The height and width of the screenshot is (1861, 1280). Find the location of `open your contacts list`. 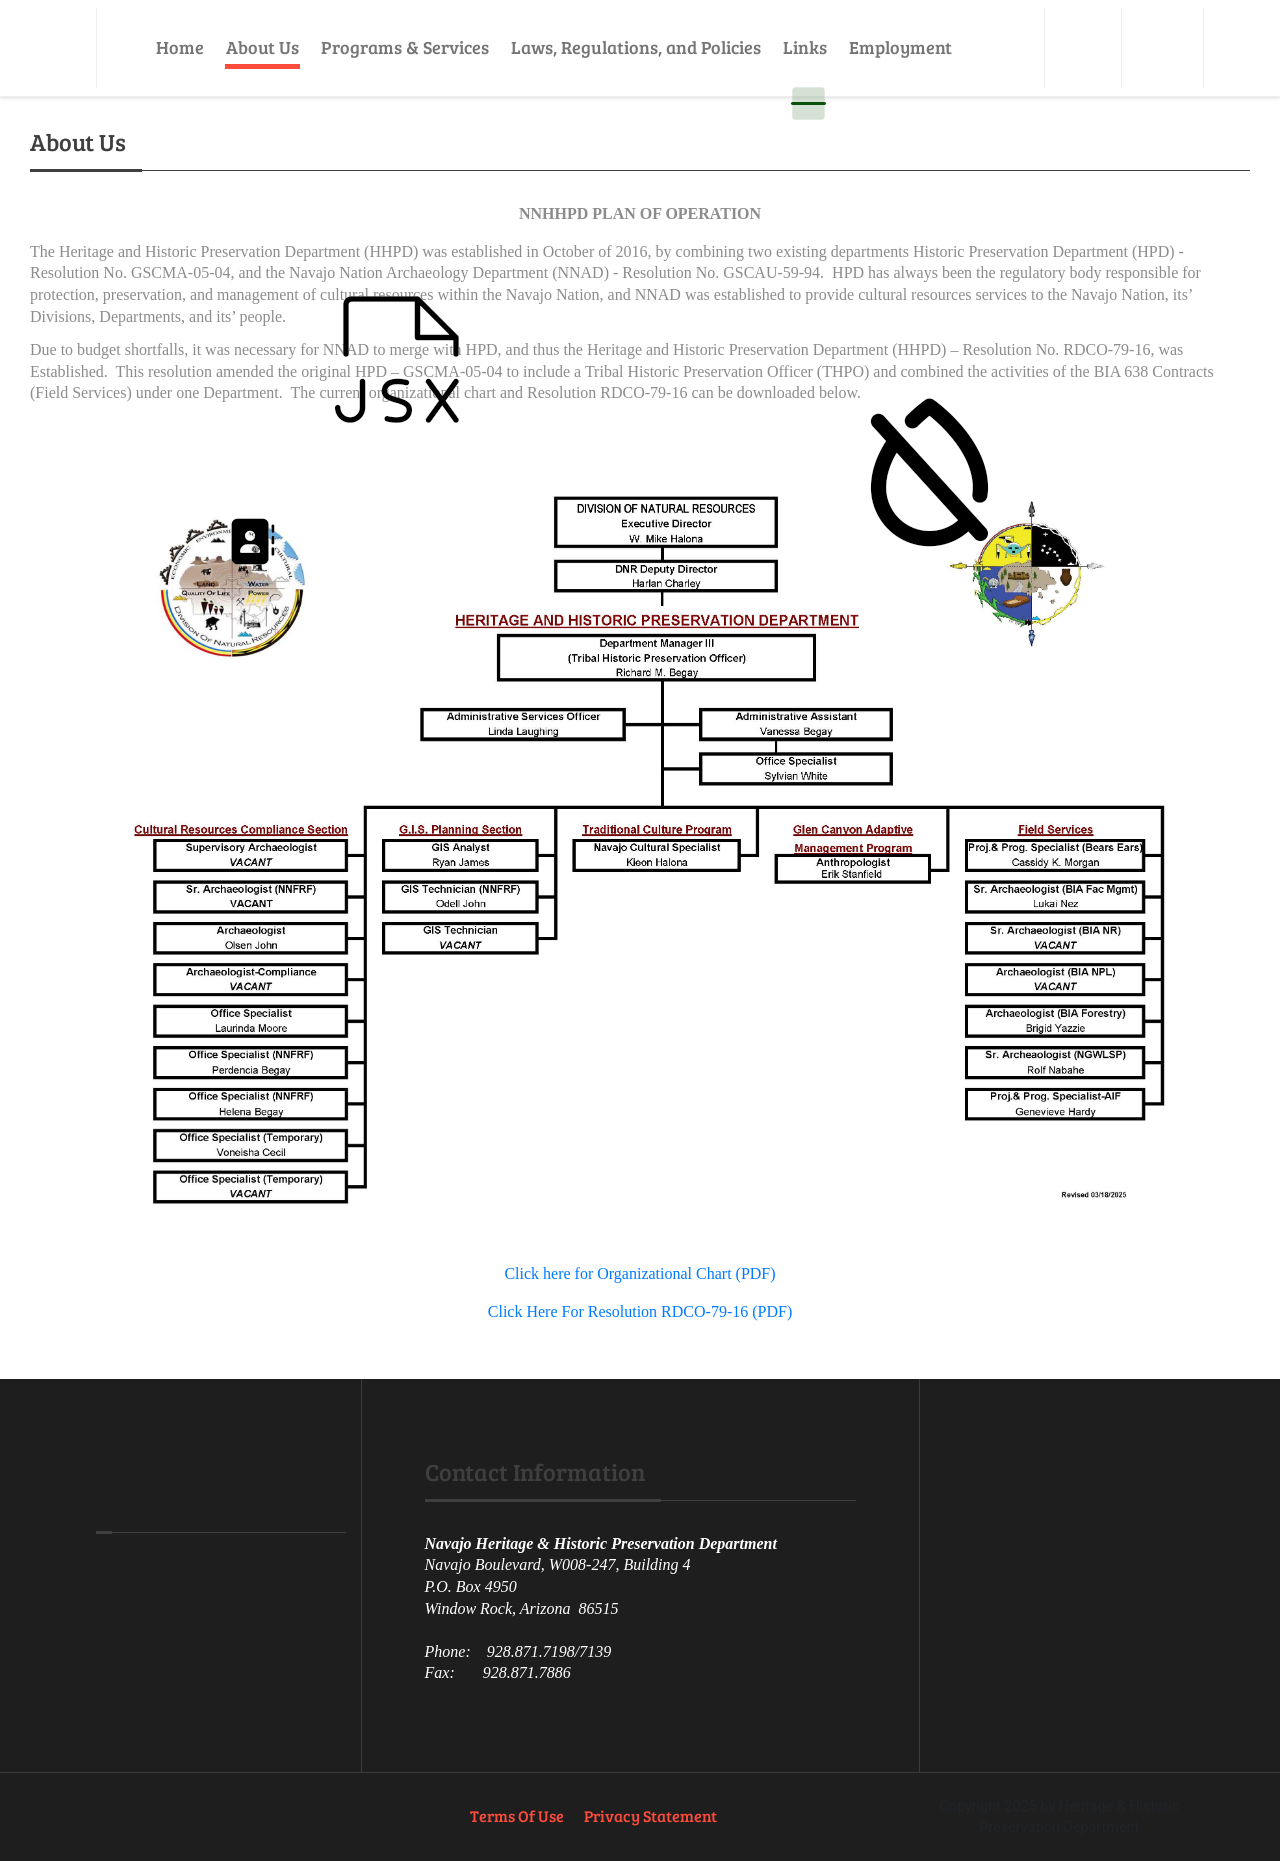

open your contacts list is located at coordinates (251, 541).